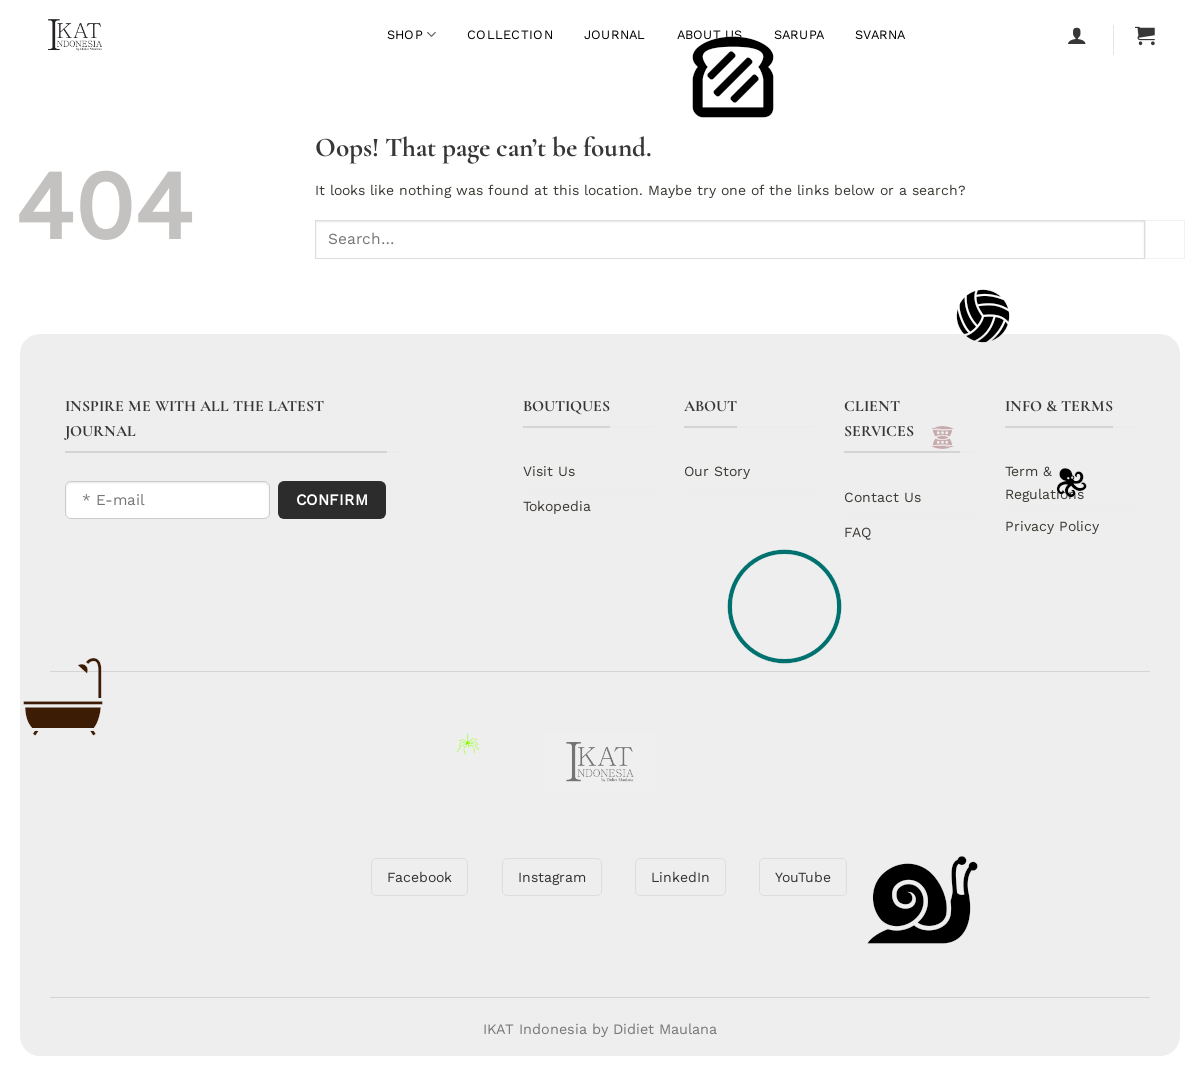  I want to click on indicates an aquatic or ocean-themed game element, so click(1071, 482).